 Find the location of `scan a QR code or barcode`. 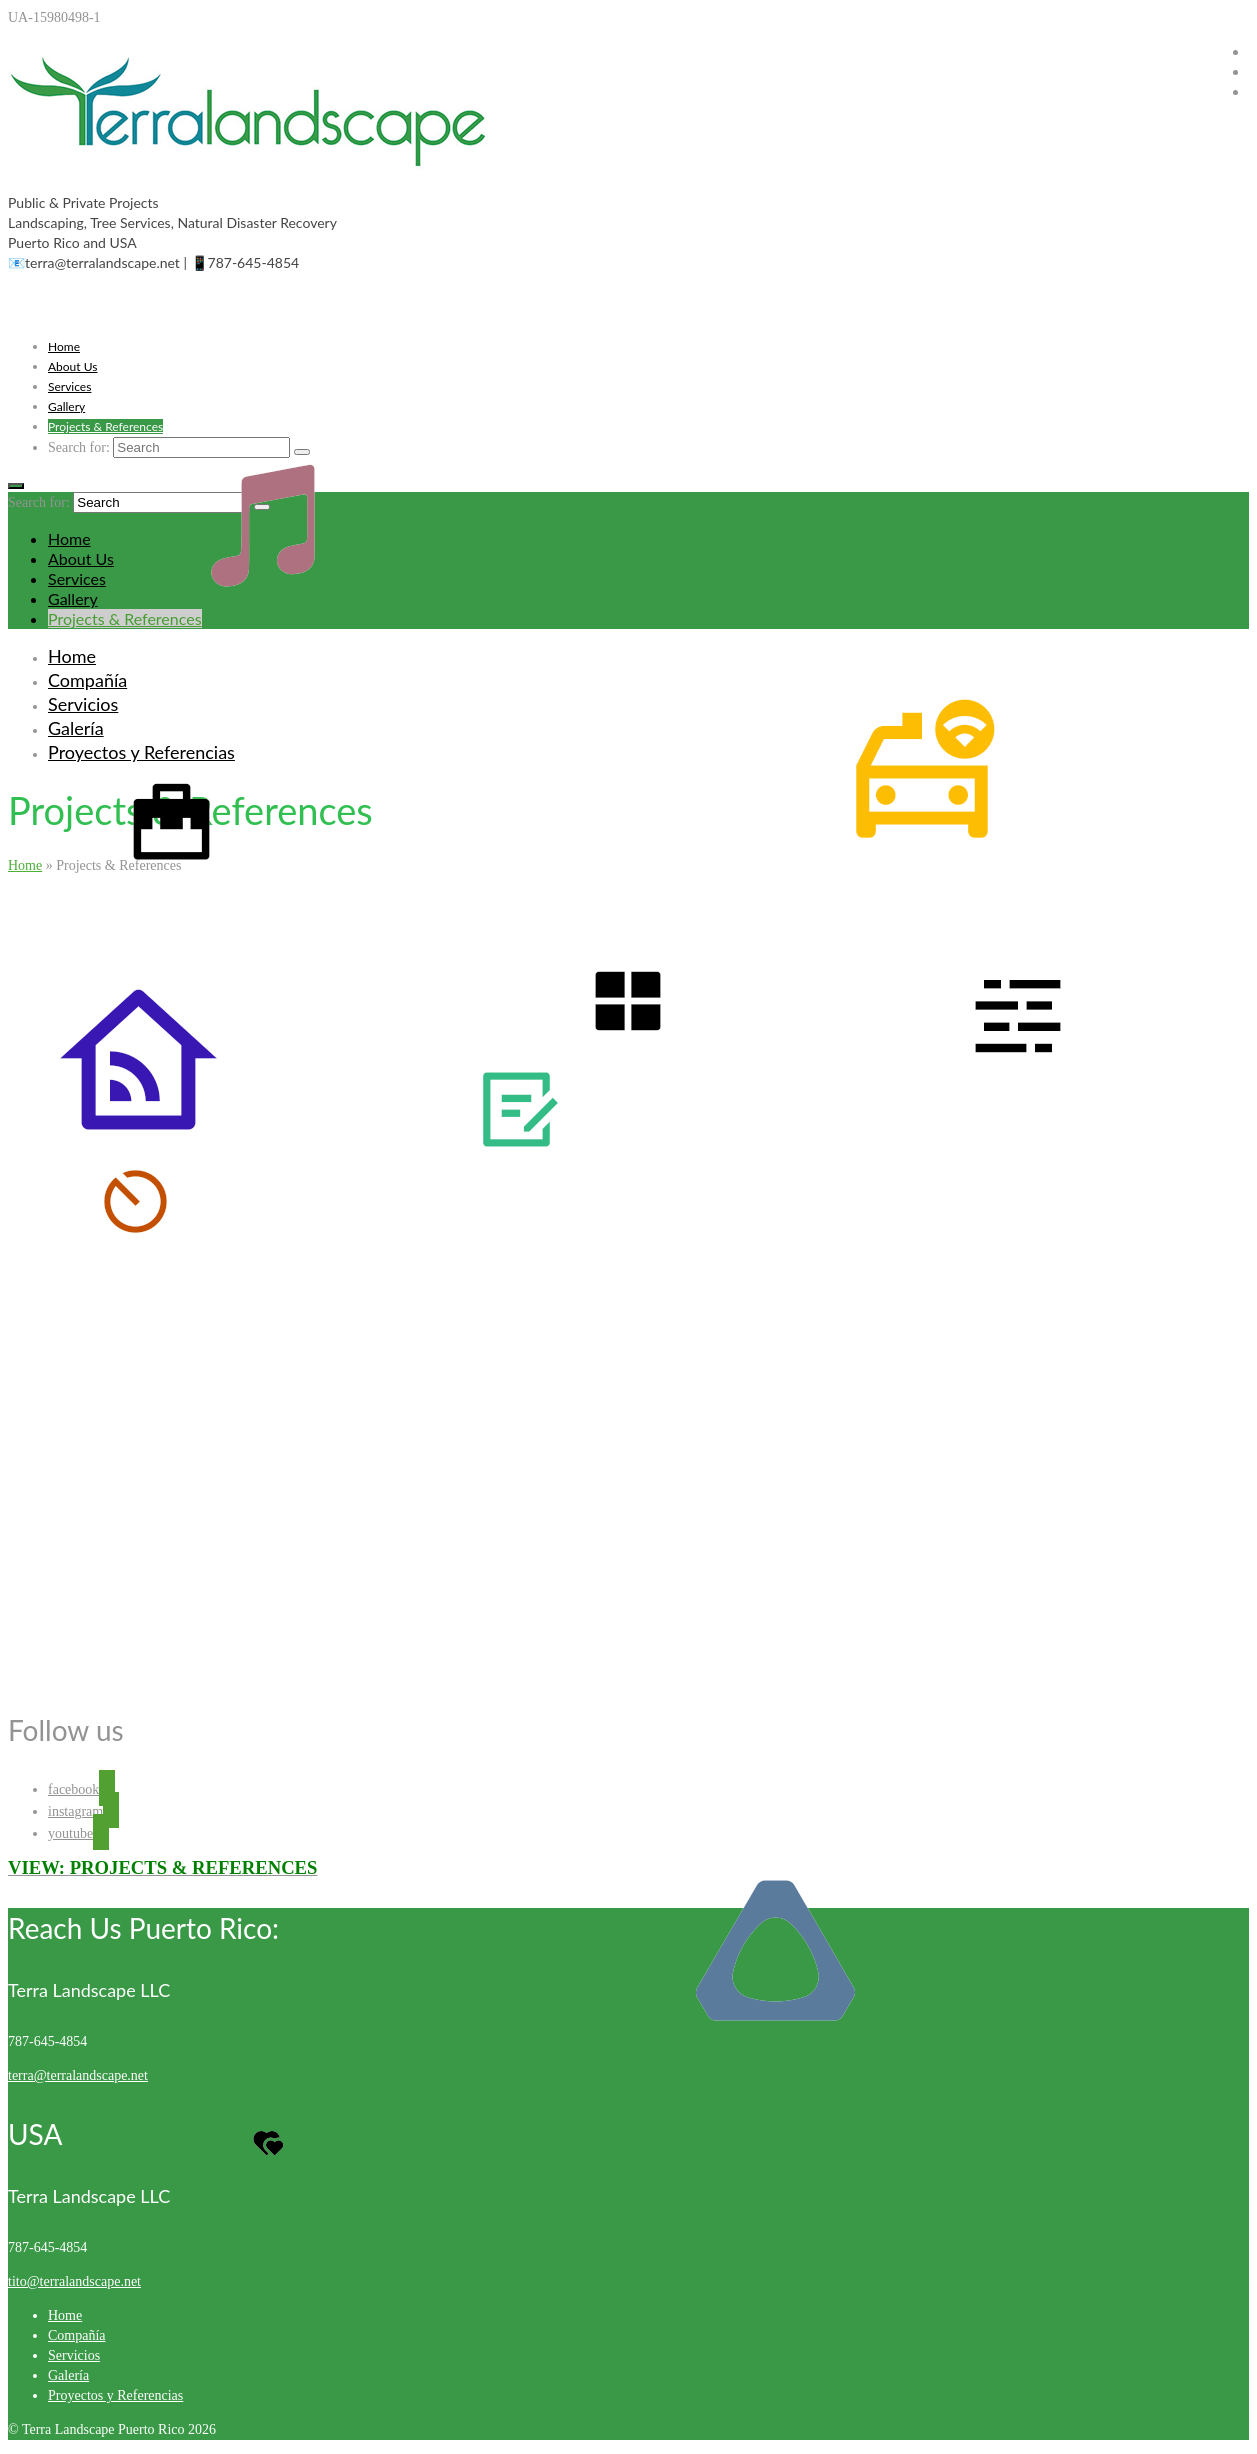

scan a QR code or barcode is located at coordinates (135, 1201).